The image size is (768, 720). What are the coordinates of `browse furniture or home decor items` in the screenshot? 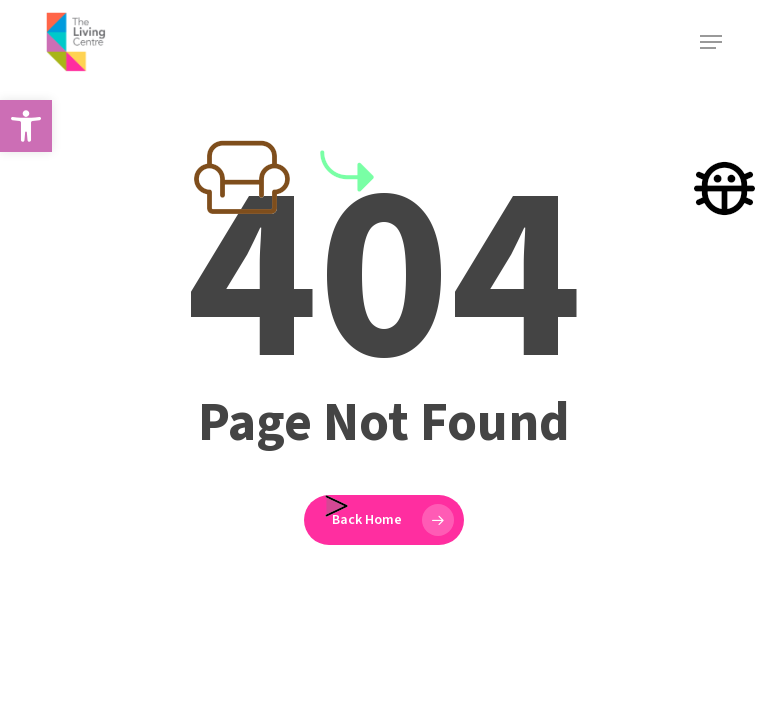 It's located at (242, 179).